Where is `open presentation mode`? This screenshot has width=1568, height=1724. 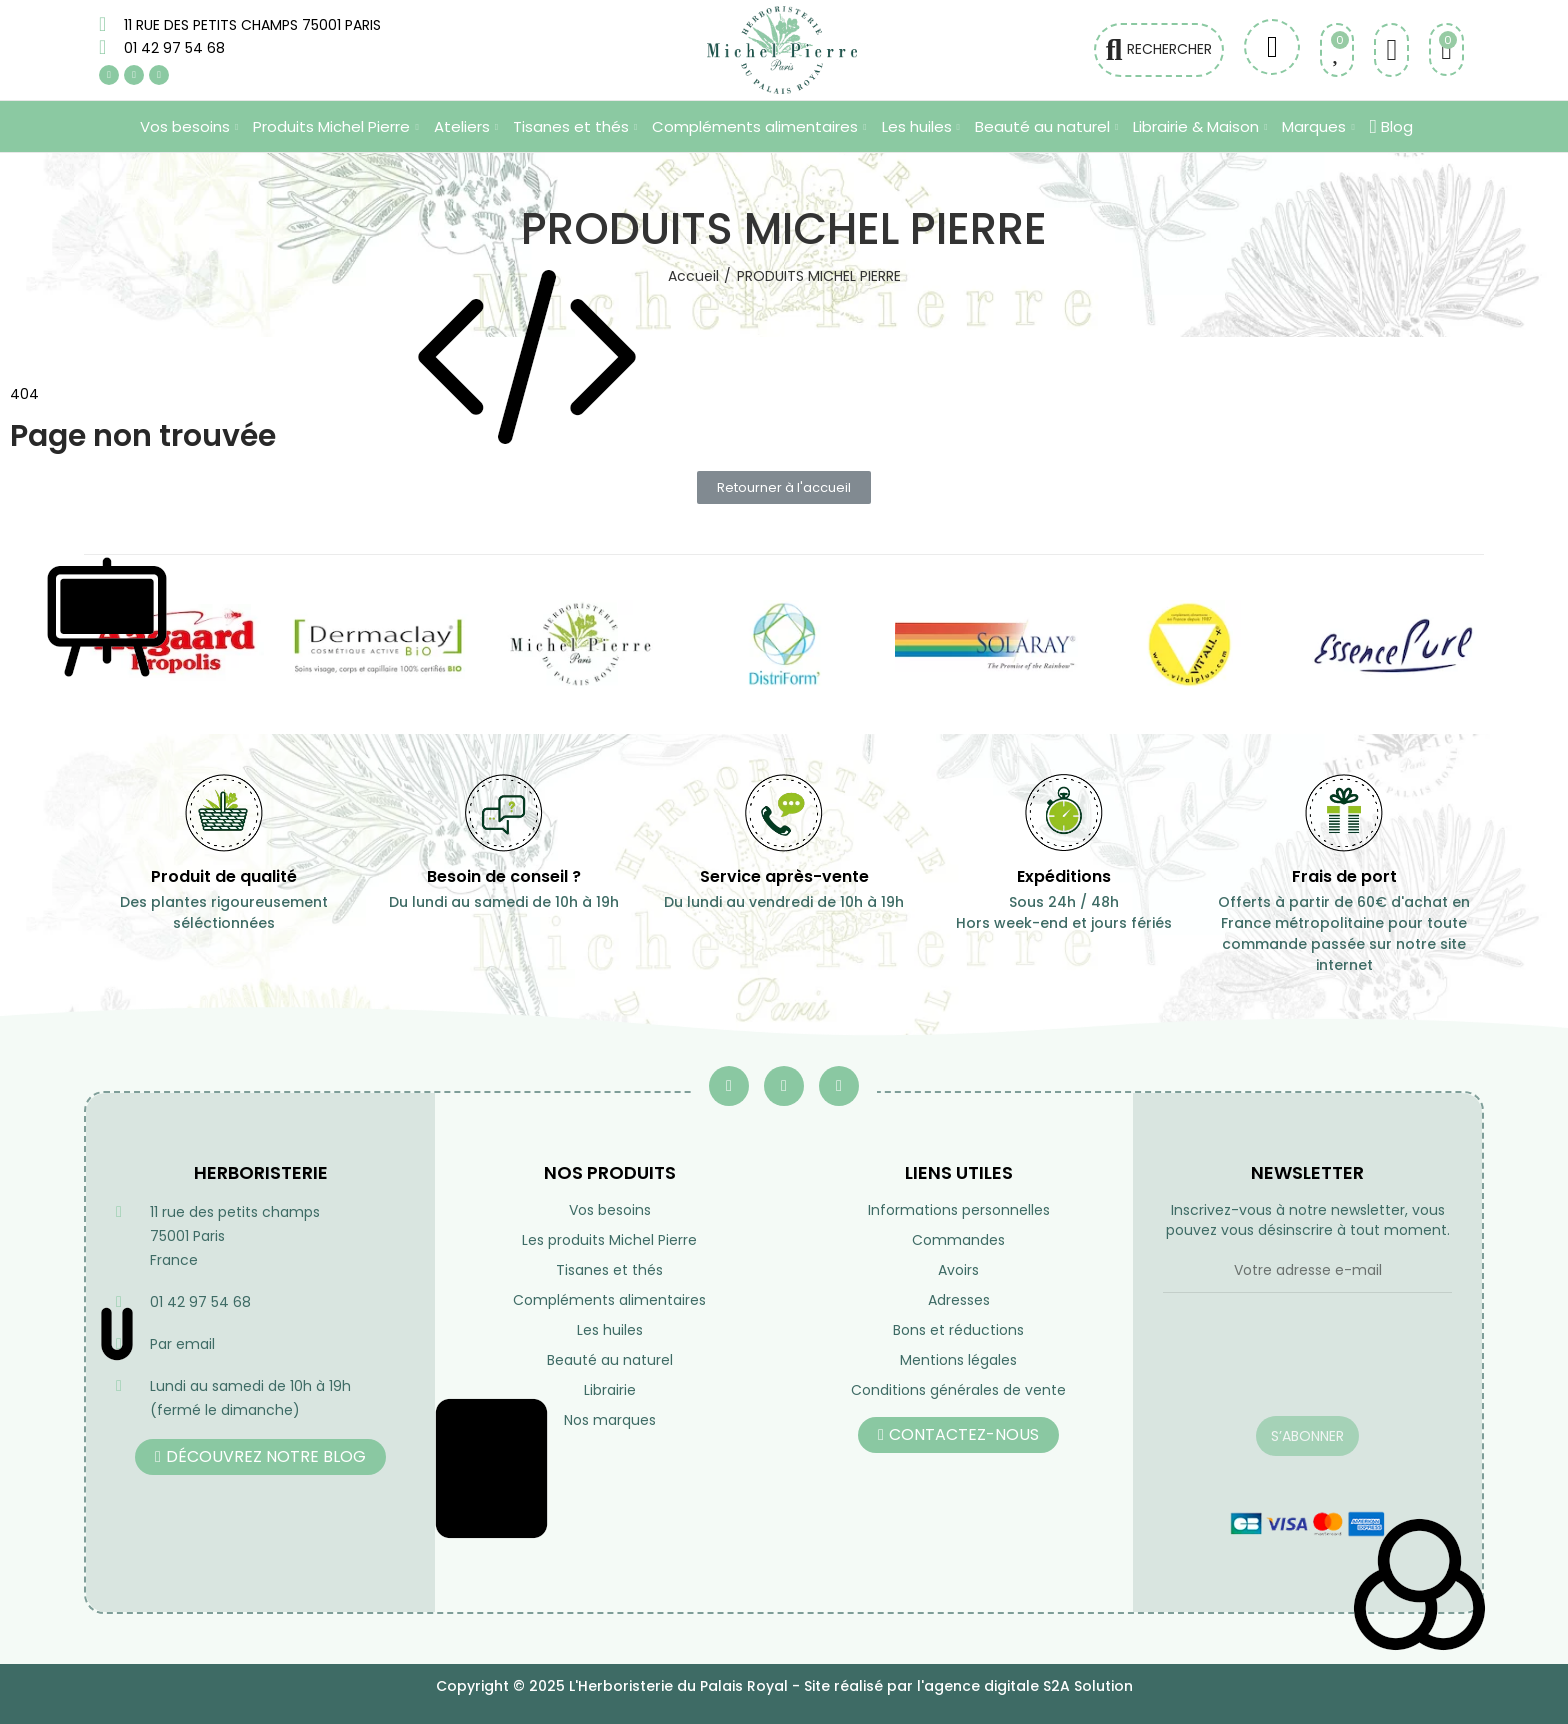 open presentation mode is located at coordinates (107, 617).